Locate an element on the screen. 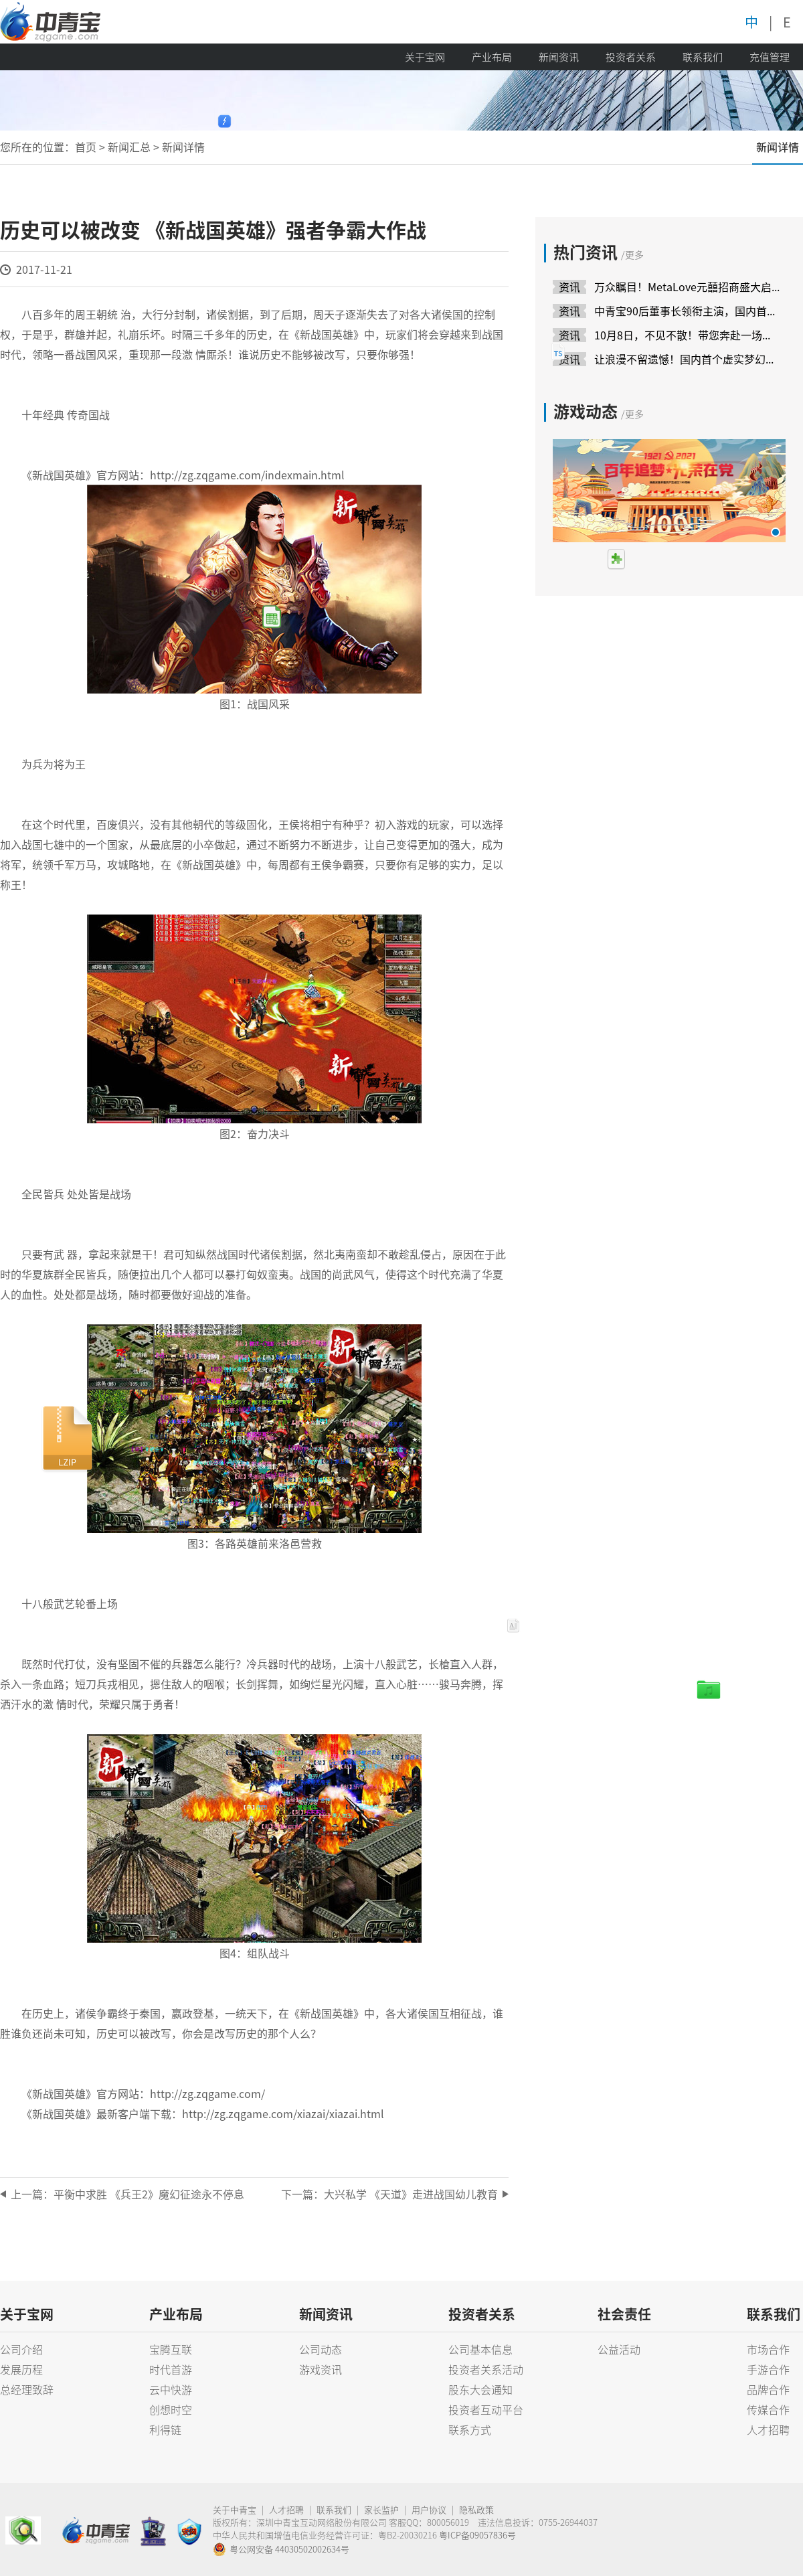 The width and height of the screenshot is (803, 2576). an lzip compressed archive file is located at coordinates (68, 1439).